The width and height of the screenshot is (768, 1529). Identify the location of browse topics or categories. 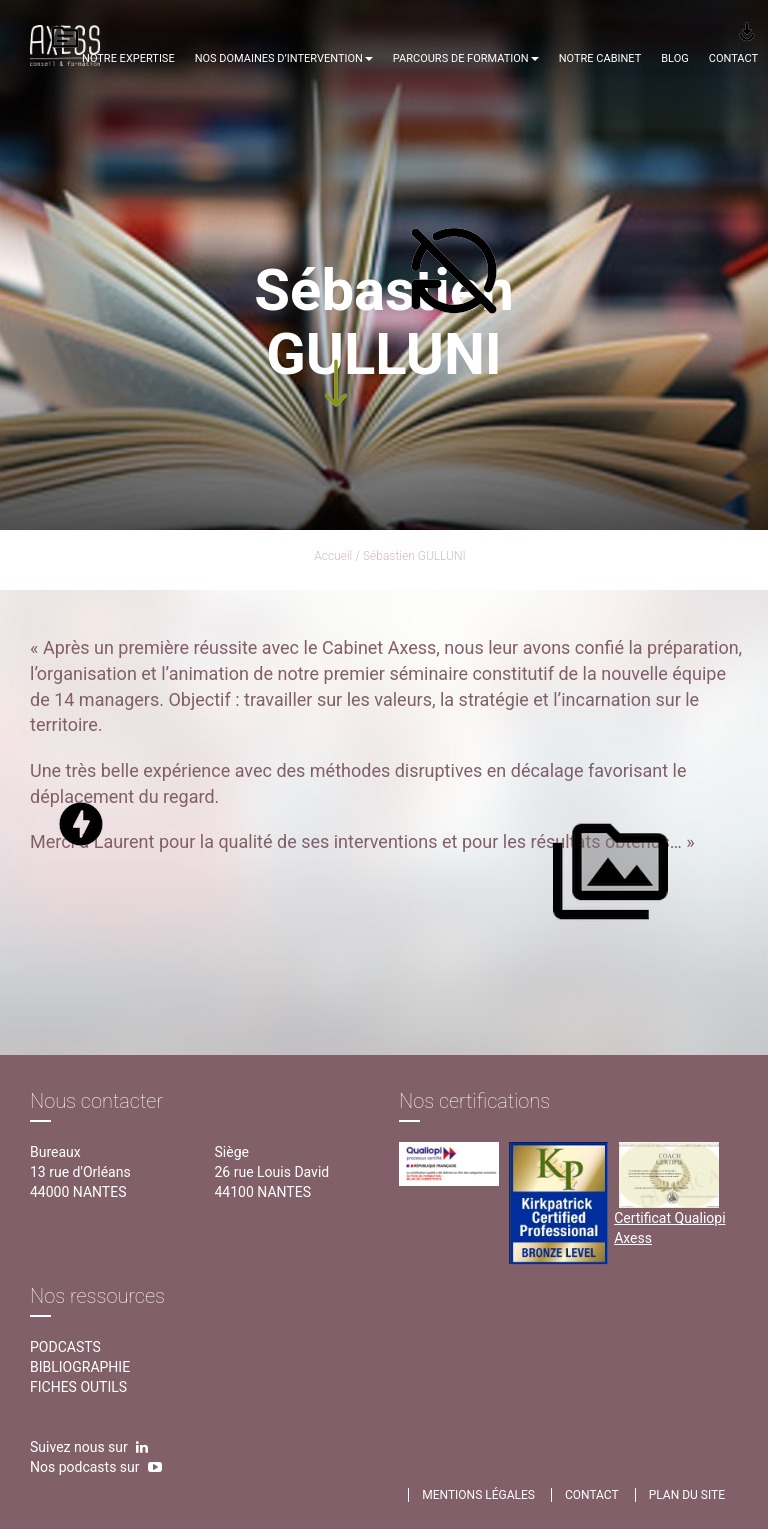
(65, 37).